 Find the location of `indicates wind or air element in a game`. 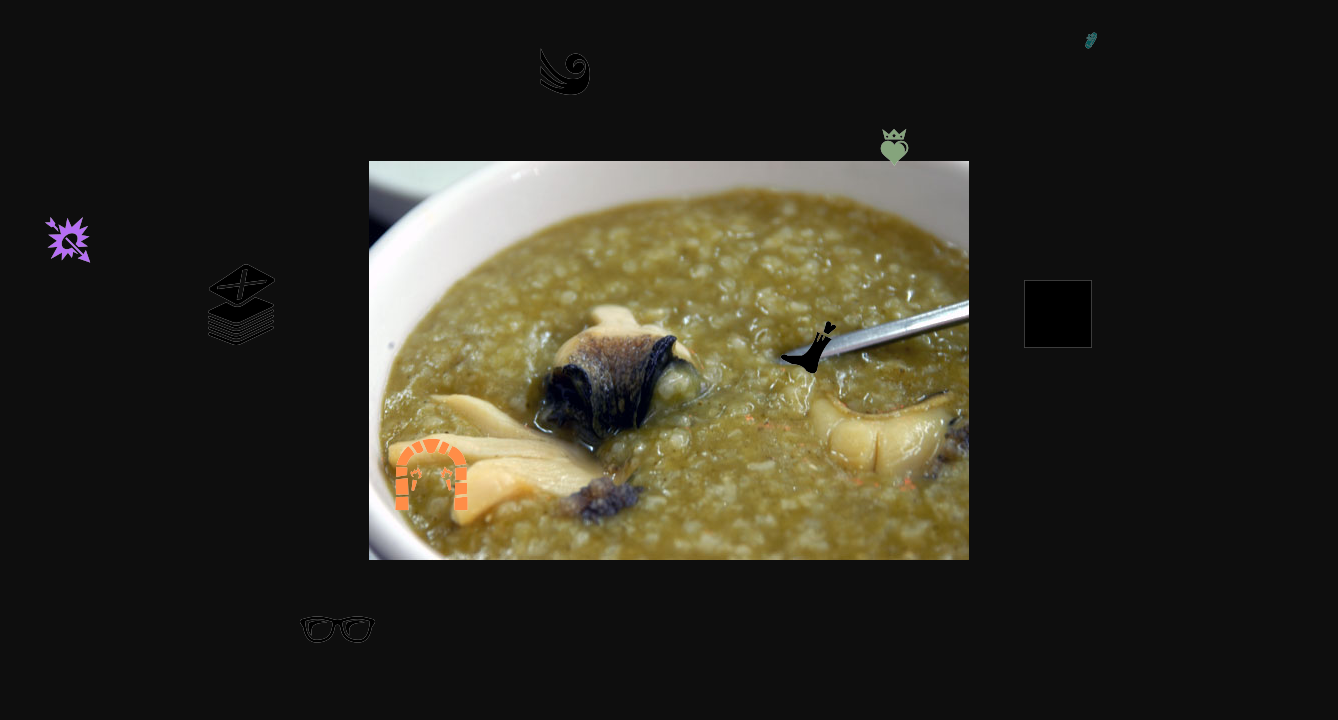

indicates wind or air element in a game is located at coordinates (565, 72).